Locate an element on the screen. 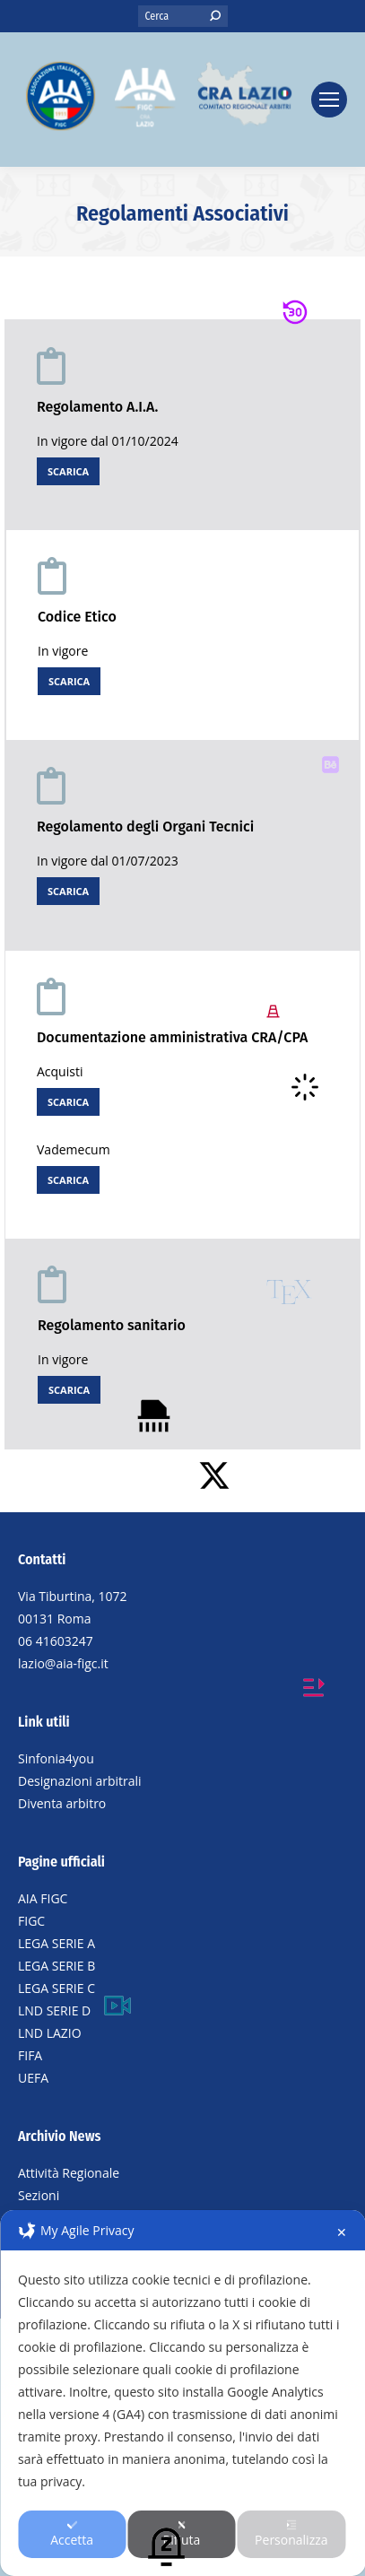 The height and width of the screenshot is (2576, 365). loading content in progress is located at coordinates (305, 1087).